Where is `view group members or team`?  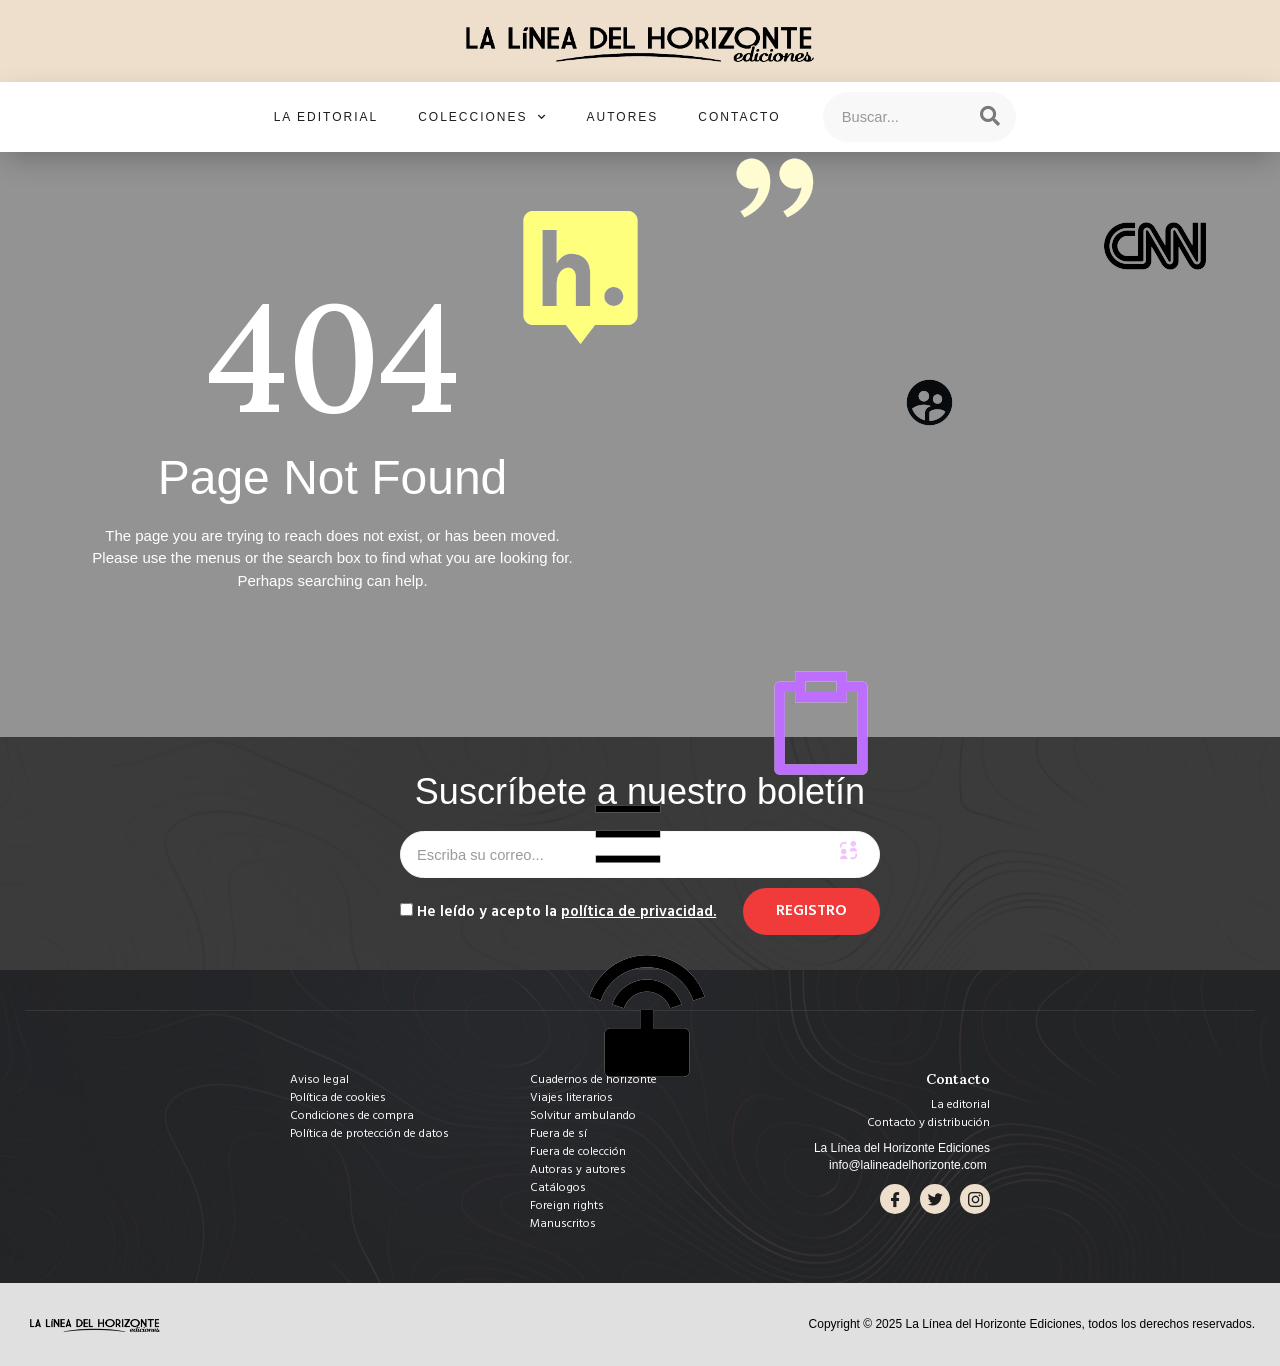 view group members or team is located at coordinates (929, 402).